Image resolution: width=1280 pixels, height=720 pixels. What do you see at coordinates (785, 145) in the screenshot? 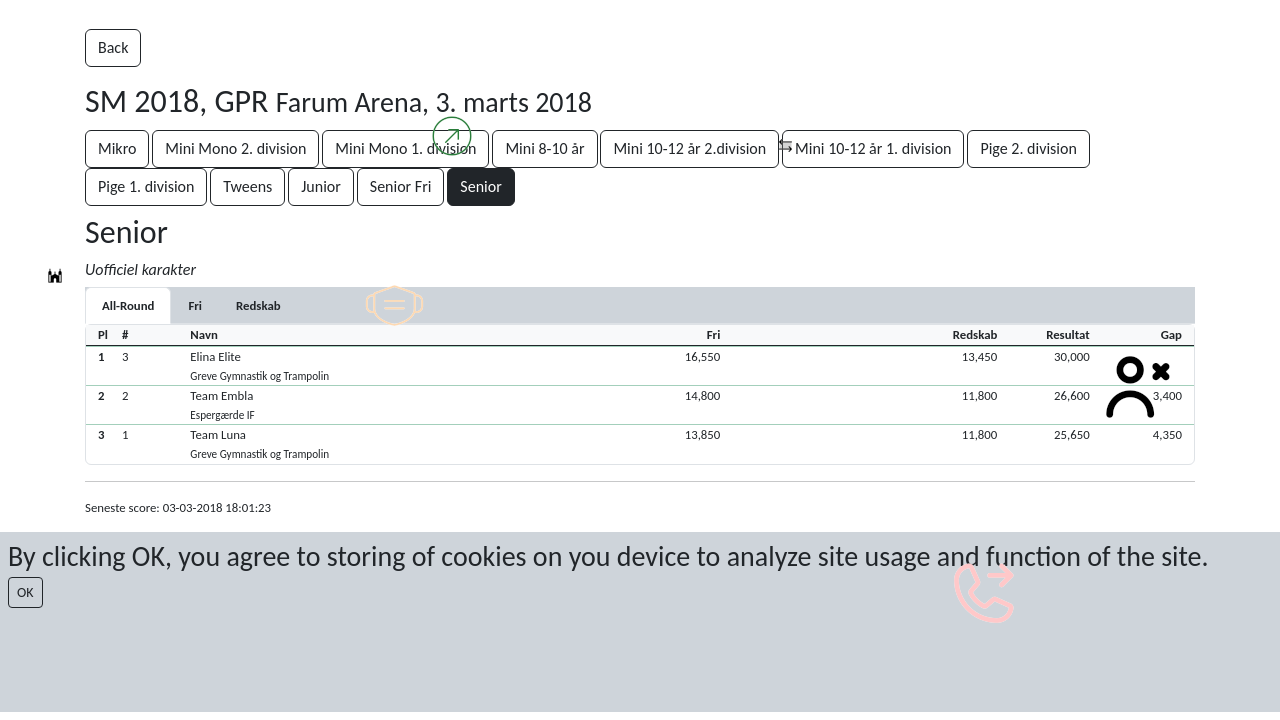
I see `swap or exchange items` at bounding box center [785, 145].